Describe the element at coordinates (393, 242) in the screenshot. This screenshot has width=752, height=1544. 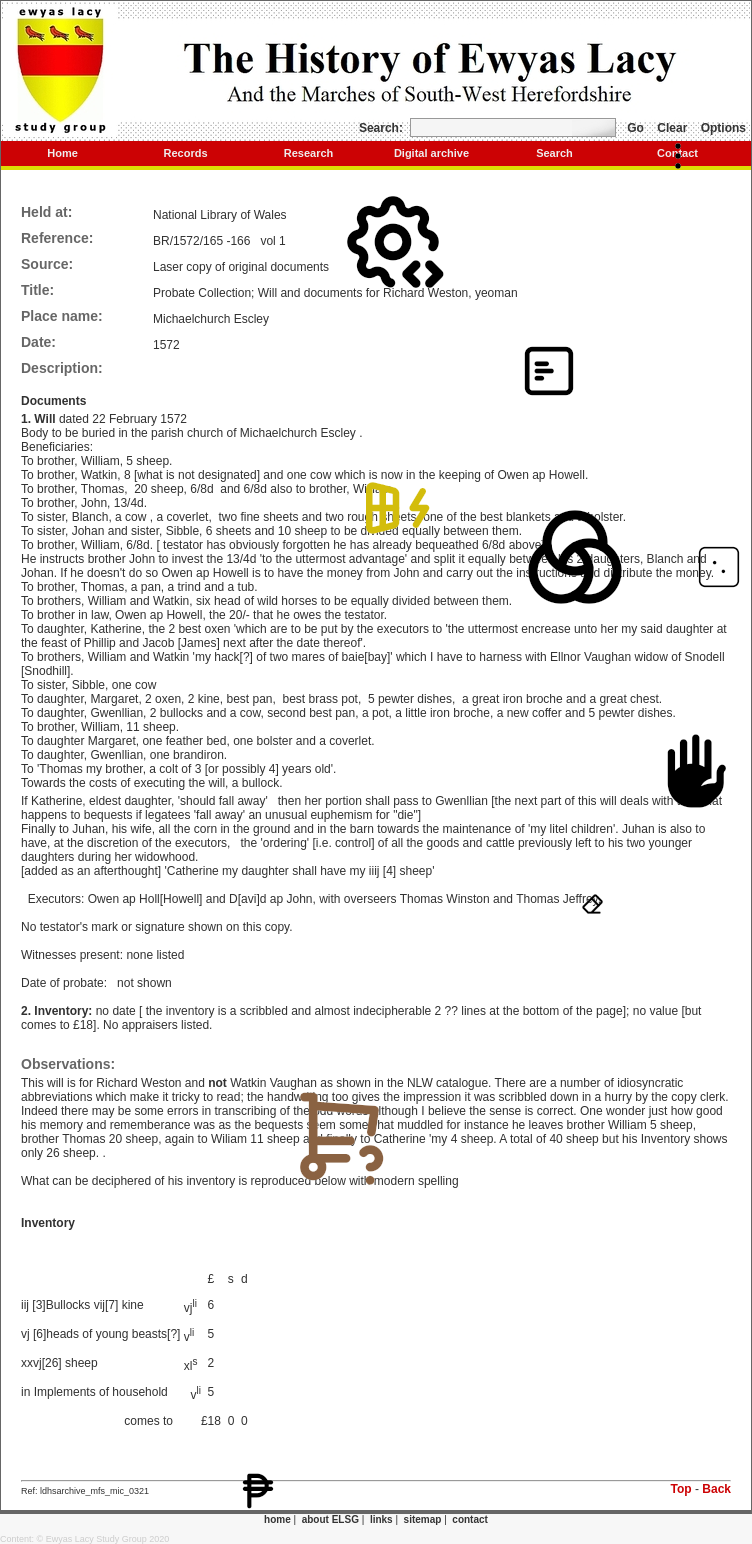
I see `access developer or code settings` at that location.